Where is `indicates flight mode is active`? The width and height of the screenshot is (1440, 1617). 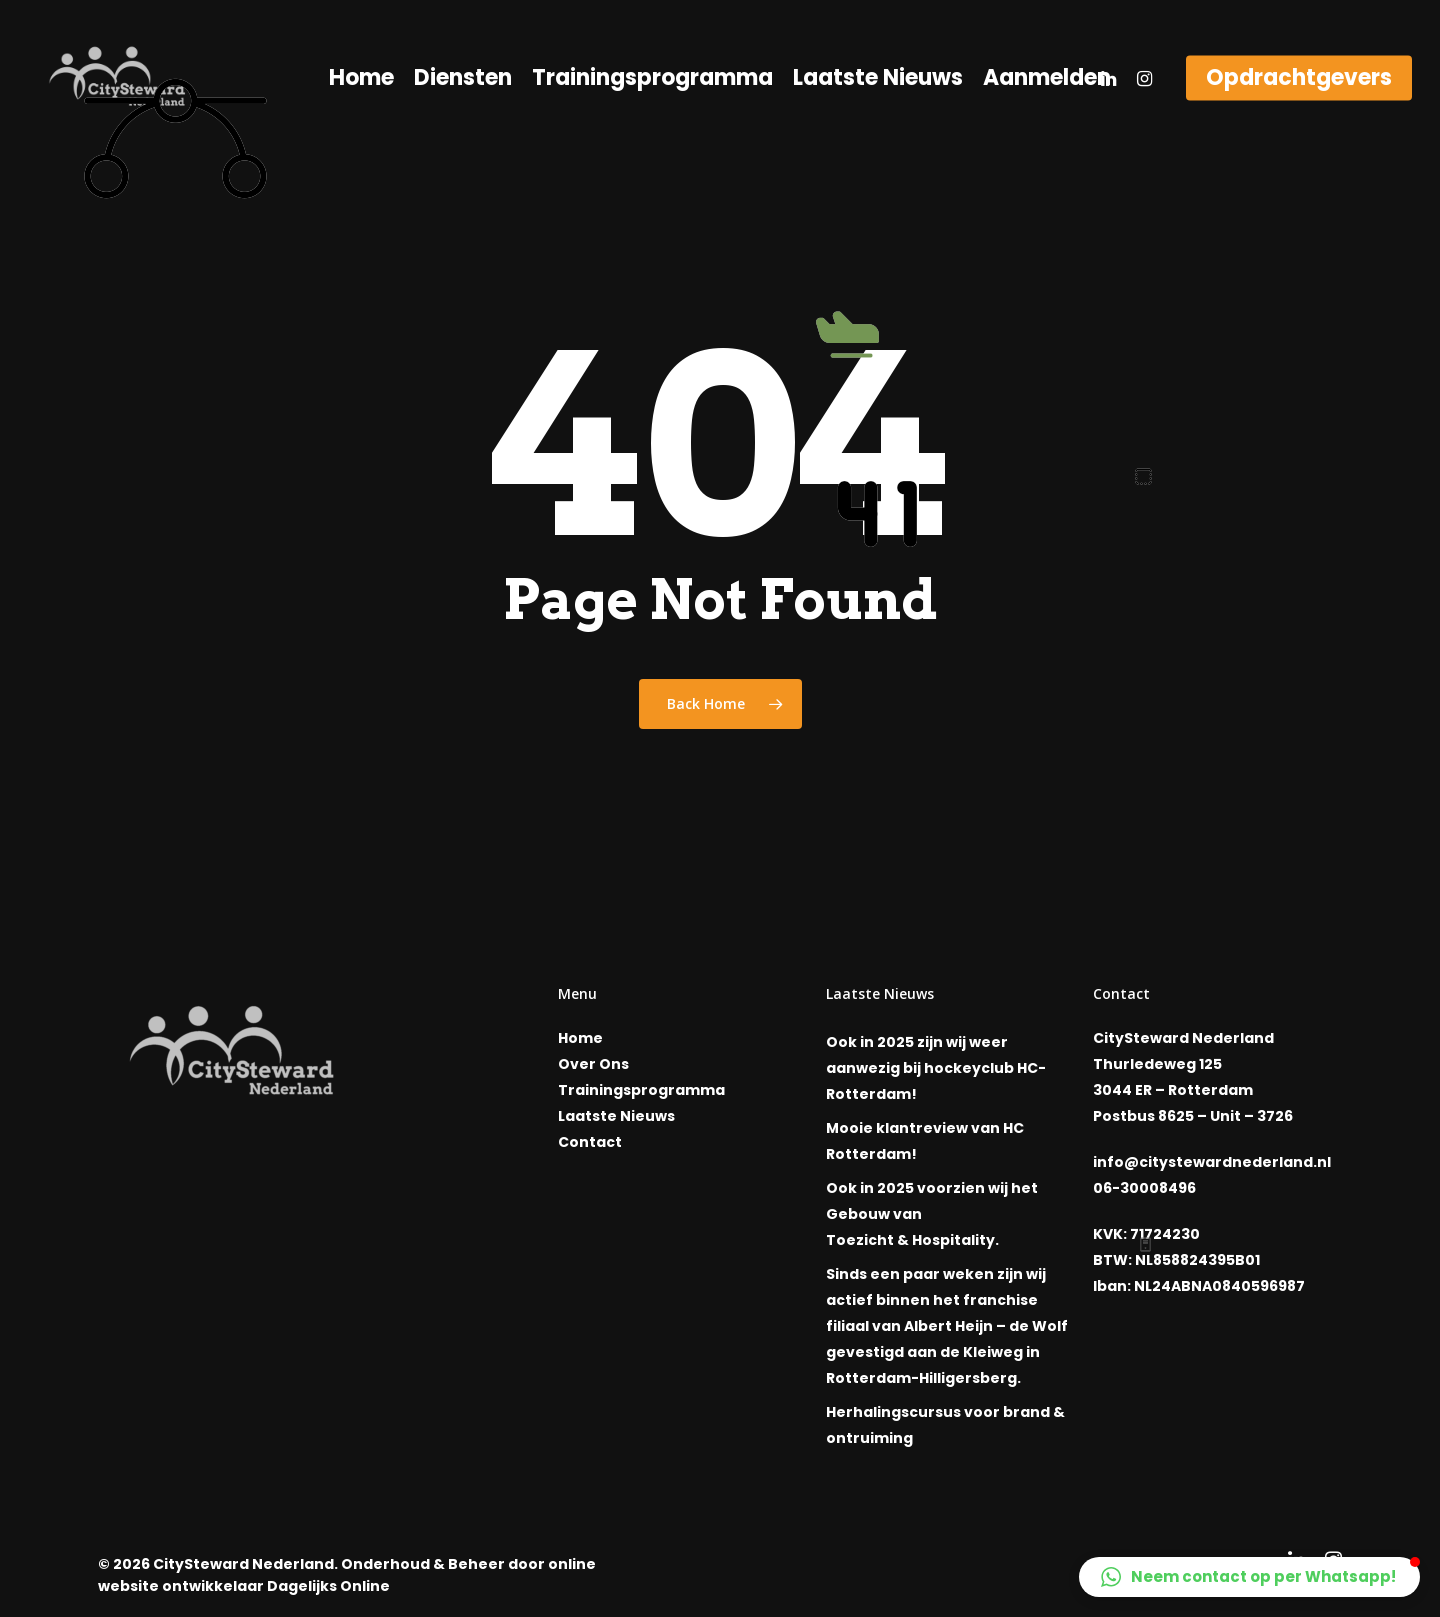
indicates flight mode is active is located at coordinates (847, 332).